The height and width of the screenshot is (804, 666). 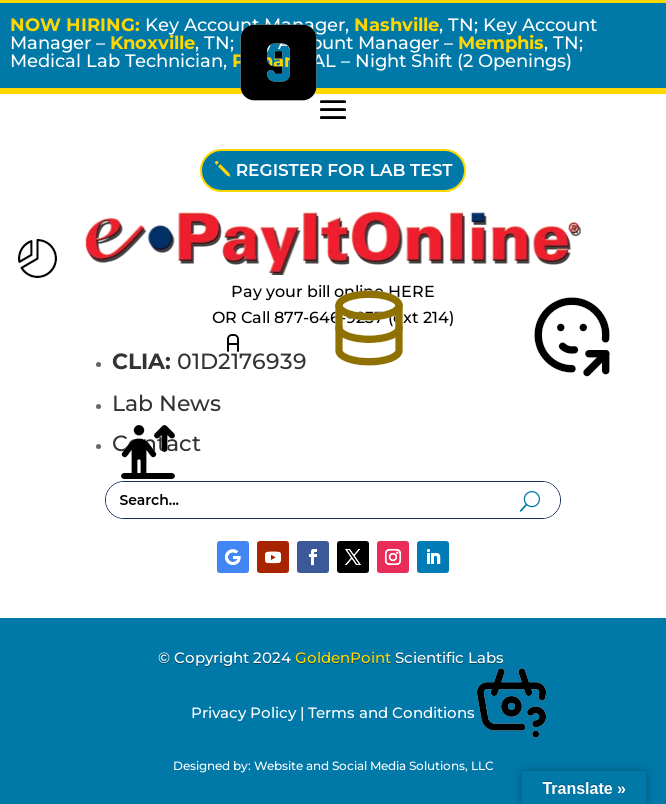 I want to click on upload user profile or data, so click(x=148, y=452).